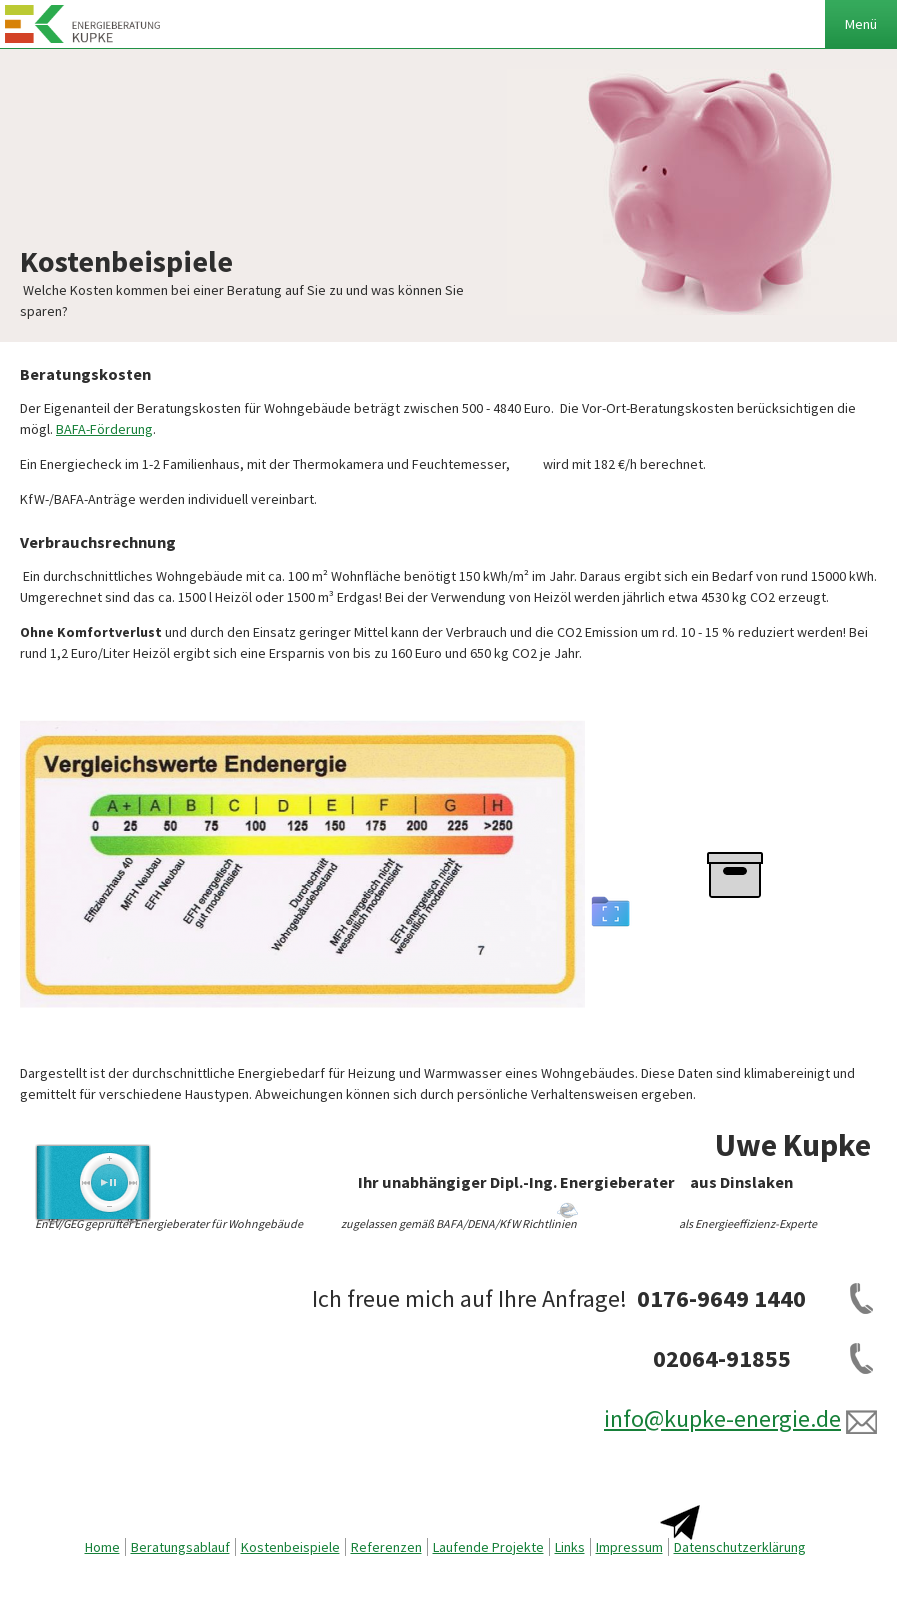 Image resolution: width=897 pixels, height=1603 pixels. I want to click on open screenshots folder, so click(610, 912).